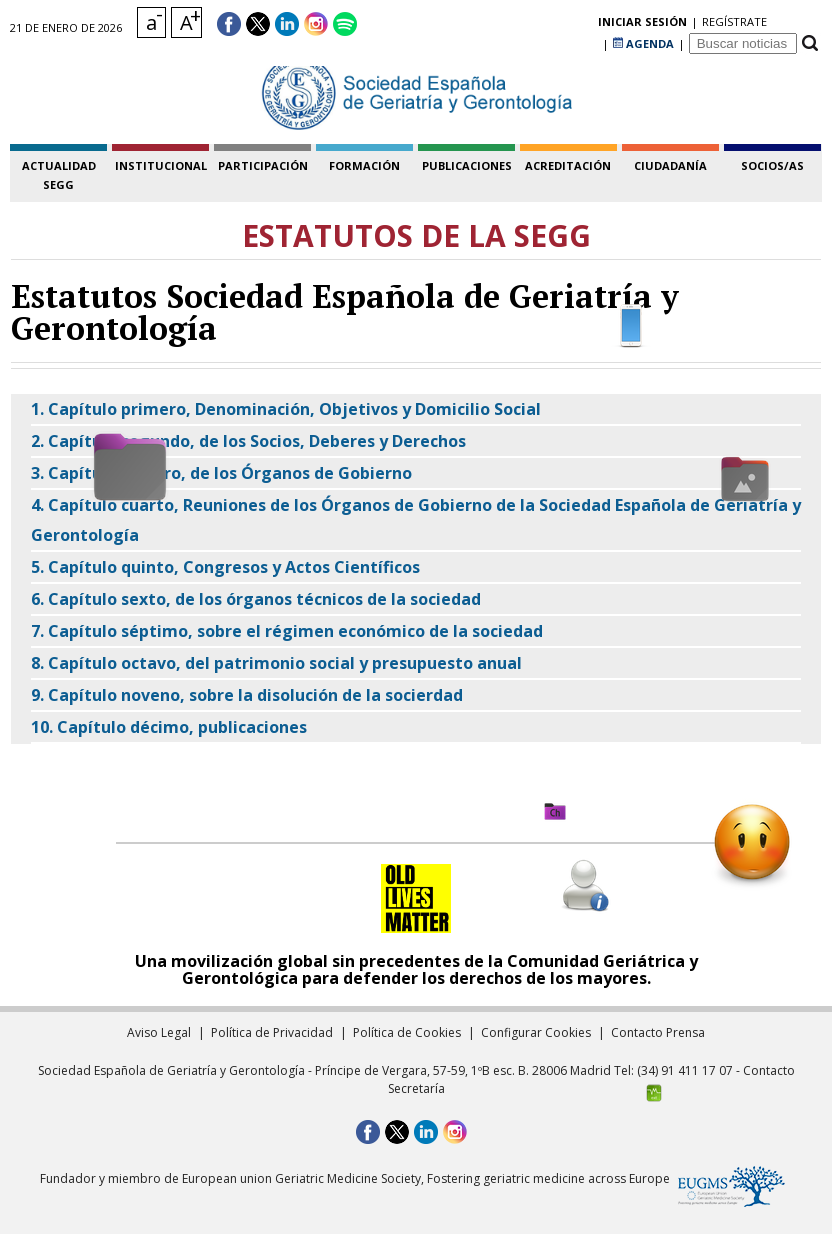 This screenshot has width=832, height=1234. I want to click on open adobe character animator project folder, so click(555, 812).